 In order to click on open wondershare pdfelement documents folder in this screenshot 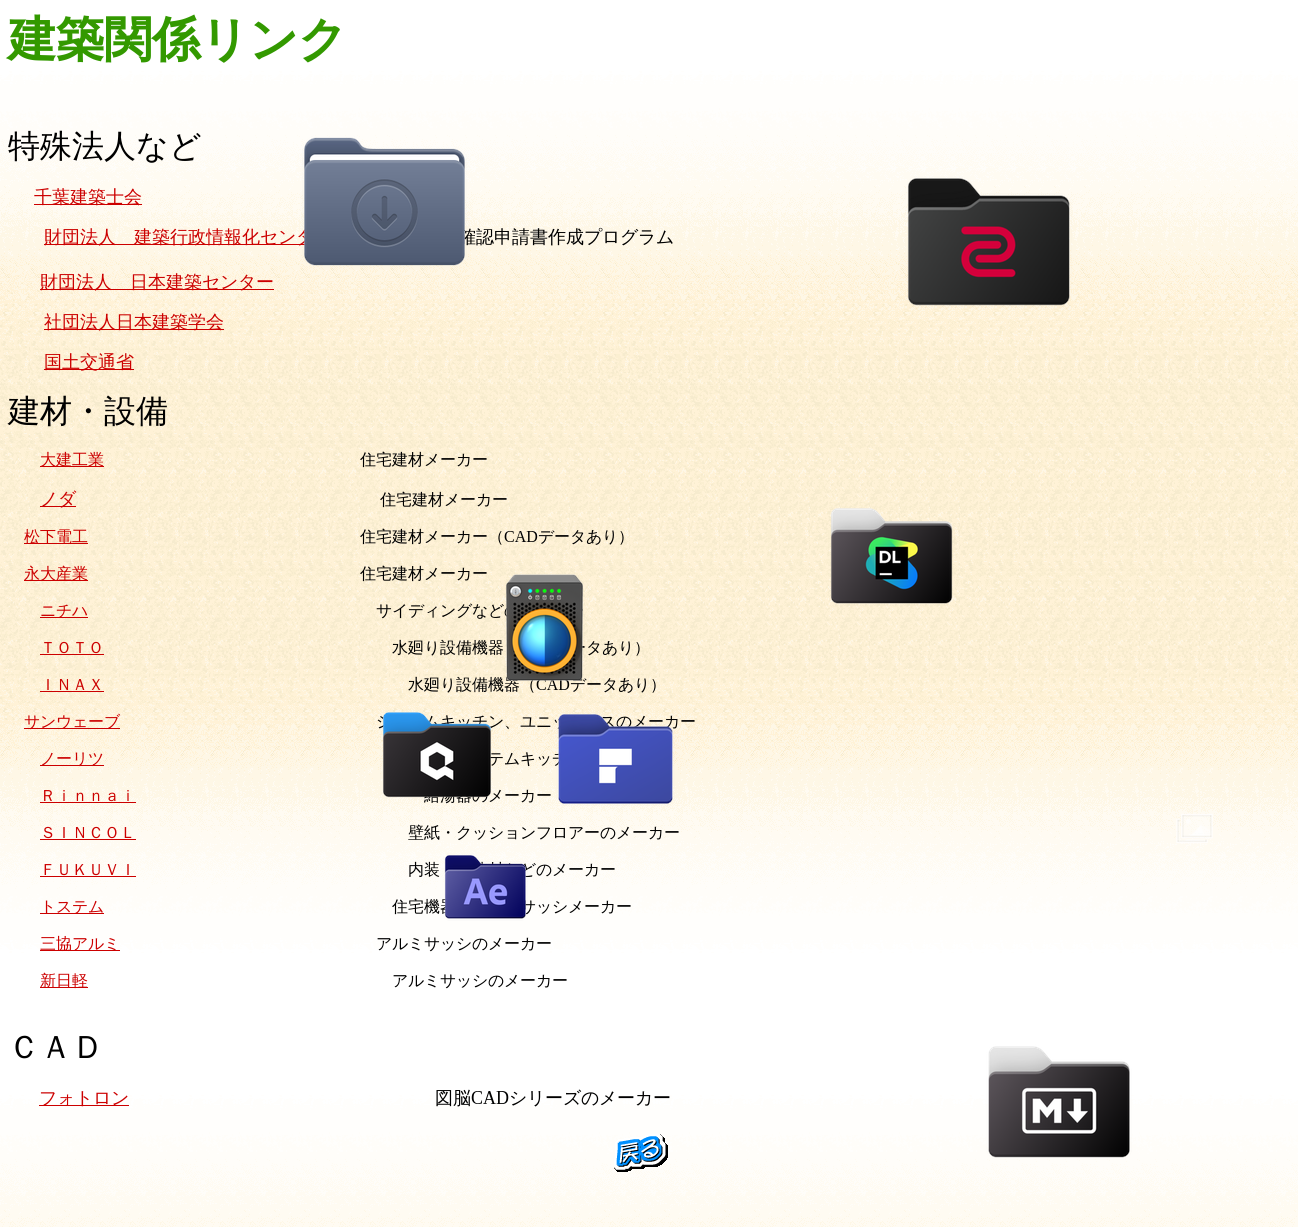, I will do `click(615, 762)`.